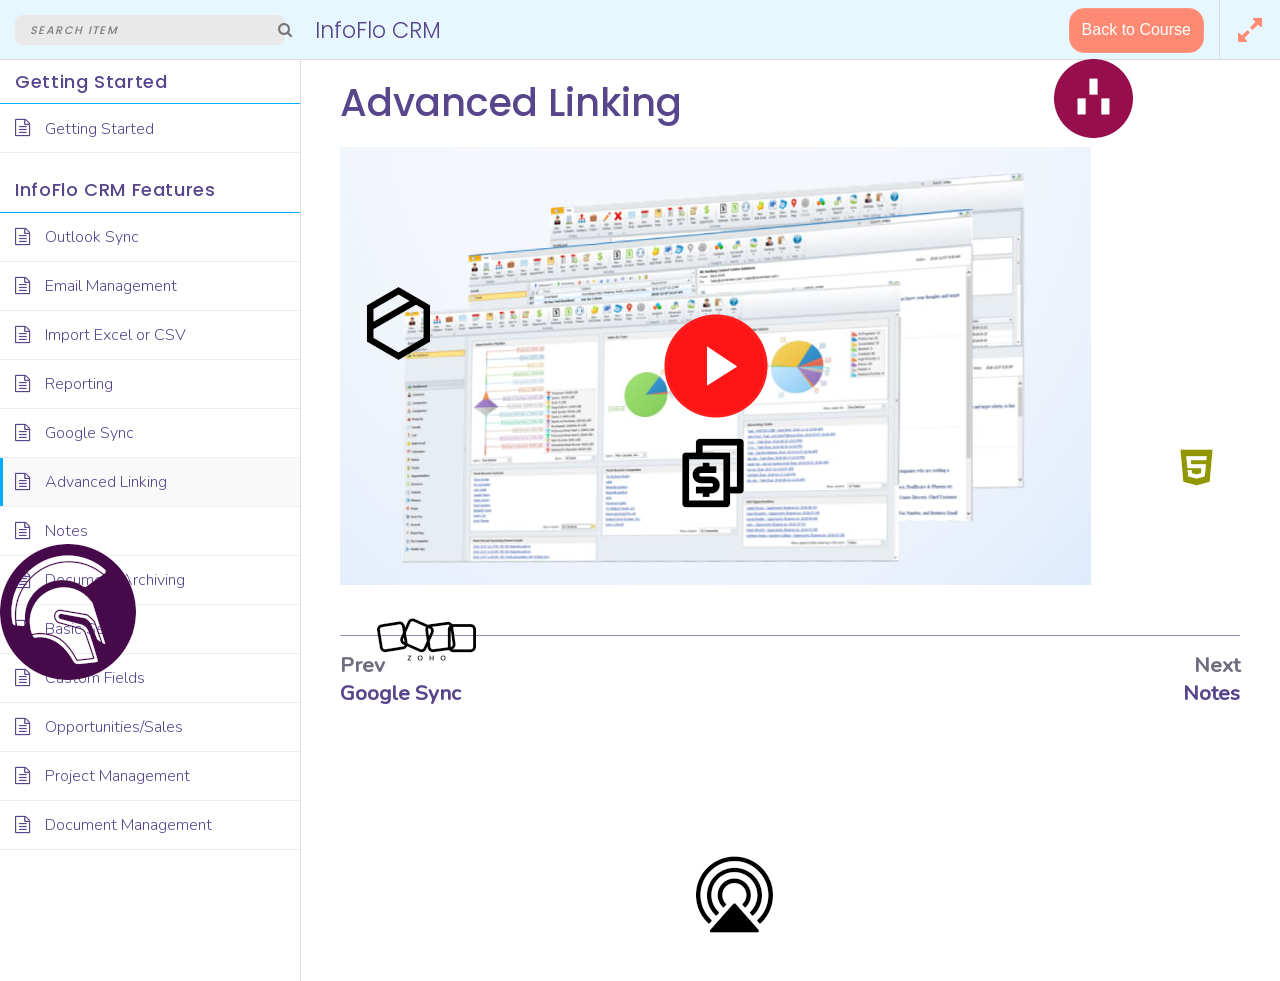 Image resolution: width=1280 pixels, height=981 pixels. Describe the element at coordinates (68, 612) in the screenshot. I see `indicates delphi programming environment or IDE` at that location.